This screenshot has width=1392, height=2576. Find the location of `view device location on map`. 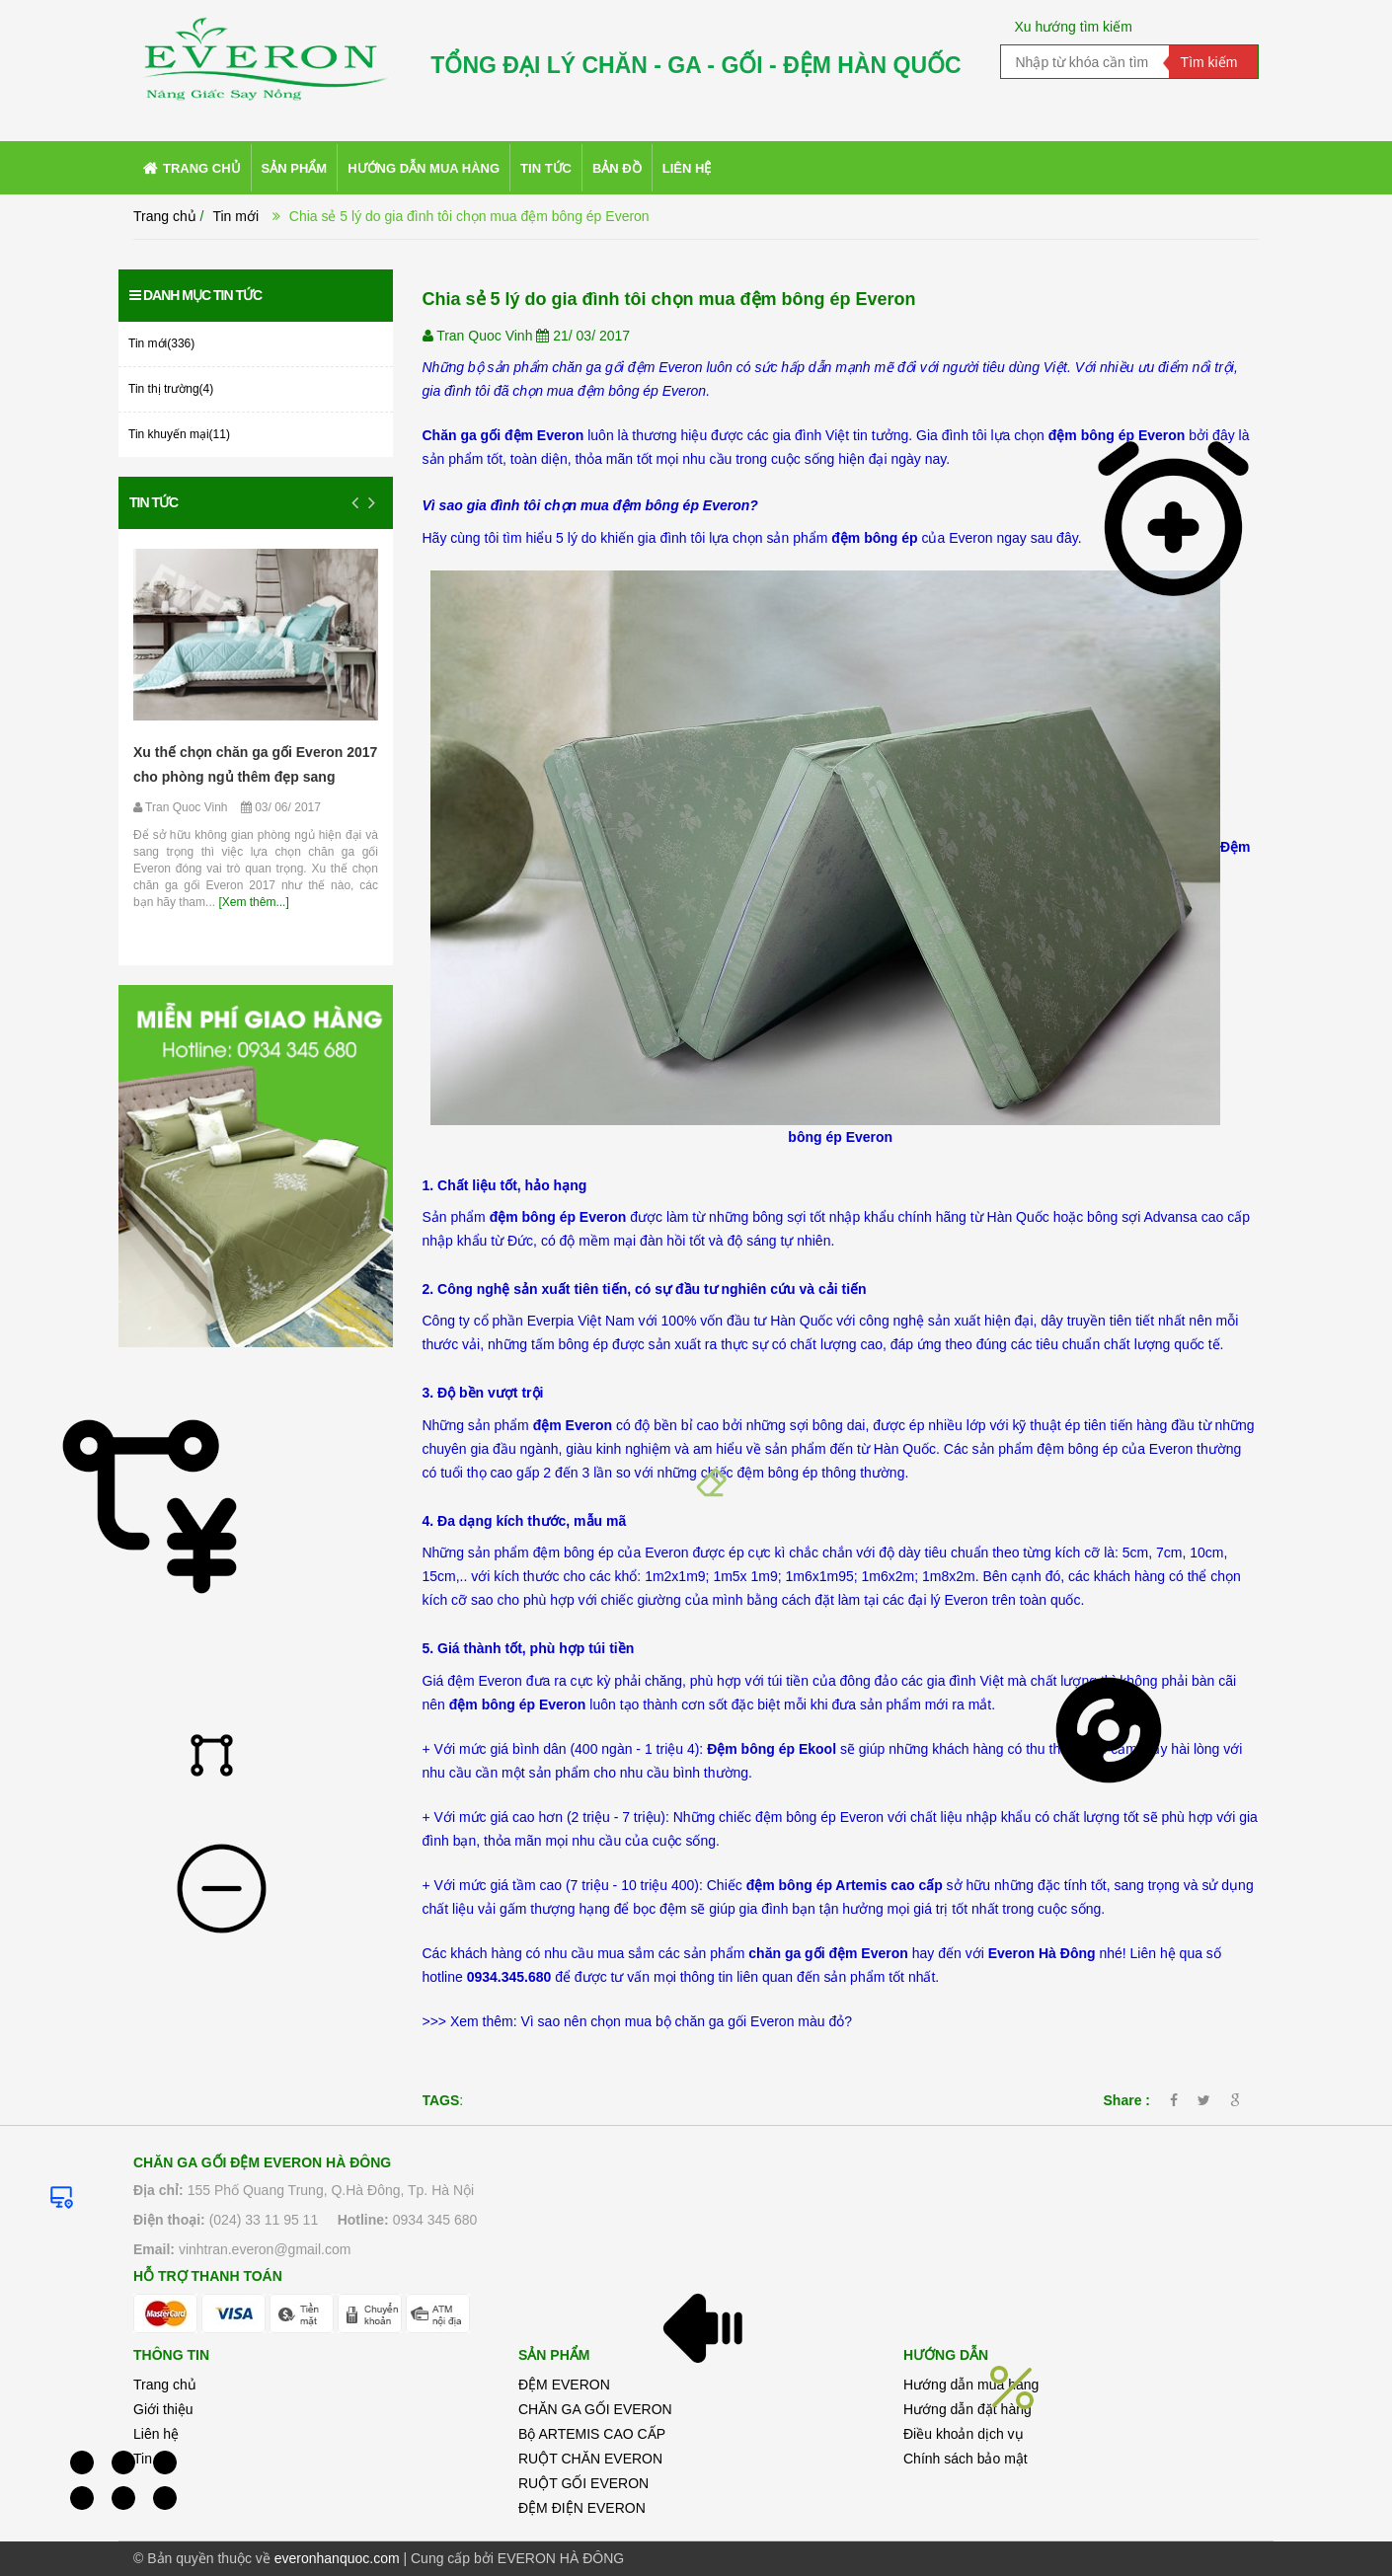

view device location on map is located at coordinates (61, 2197).